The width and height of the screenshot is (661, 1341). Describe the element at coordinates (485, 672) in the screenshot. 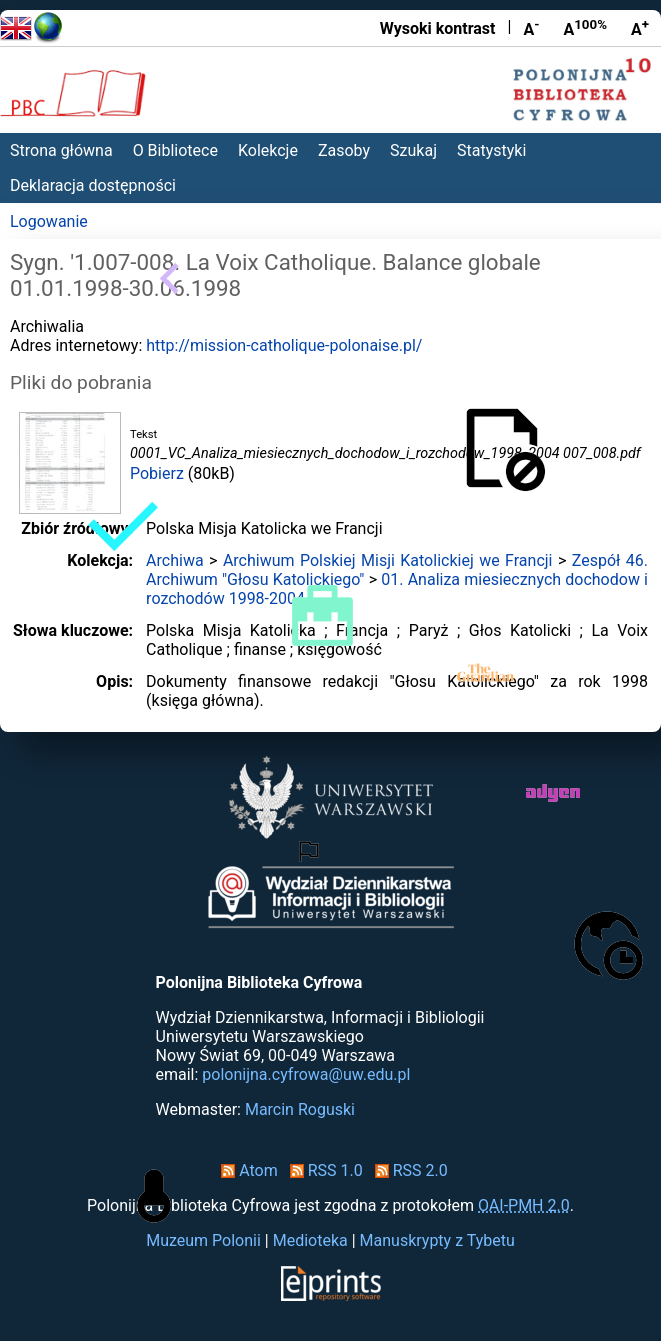

I see `open The Guardian news app` at that location.